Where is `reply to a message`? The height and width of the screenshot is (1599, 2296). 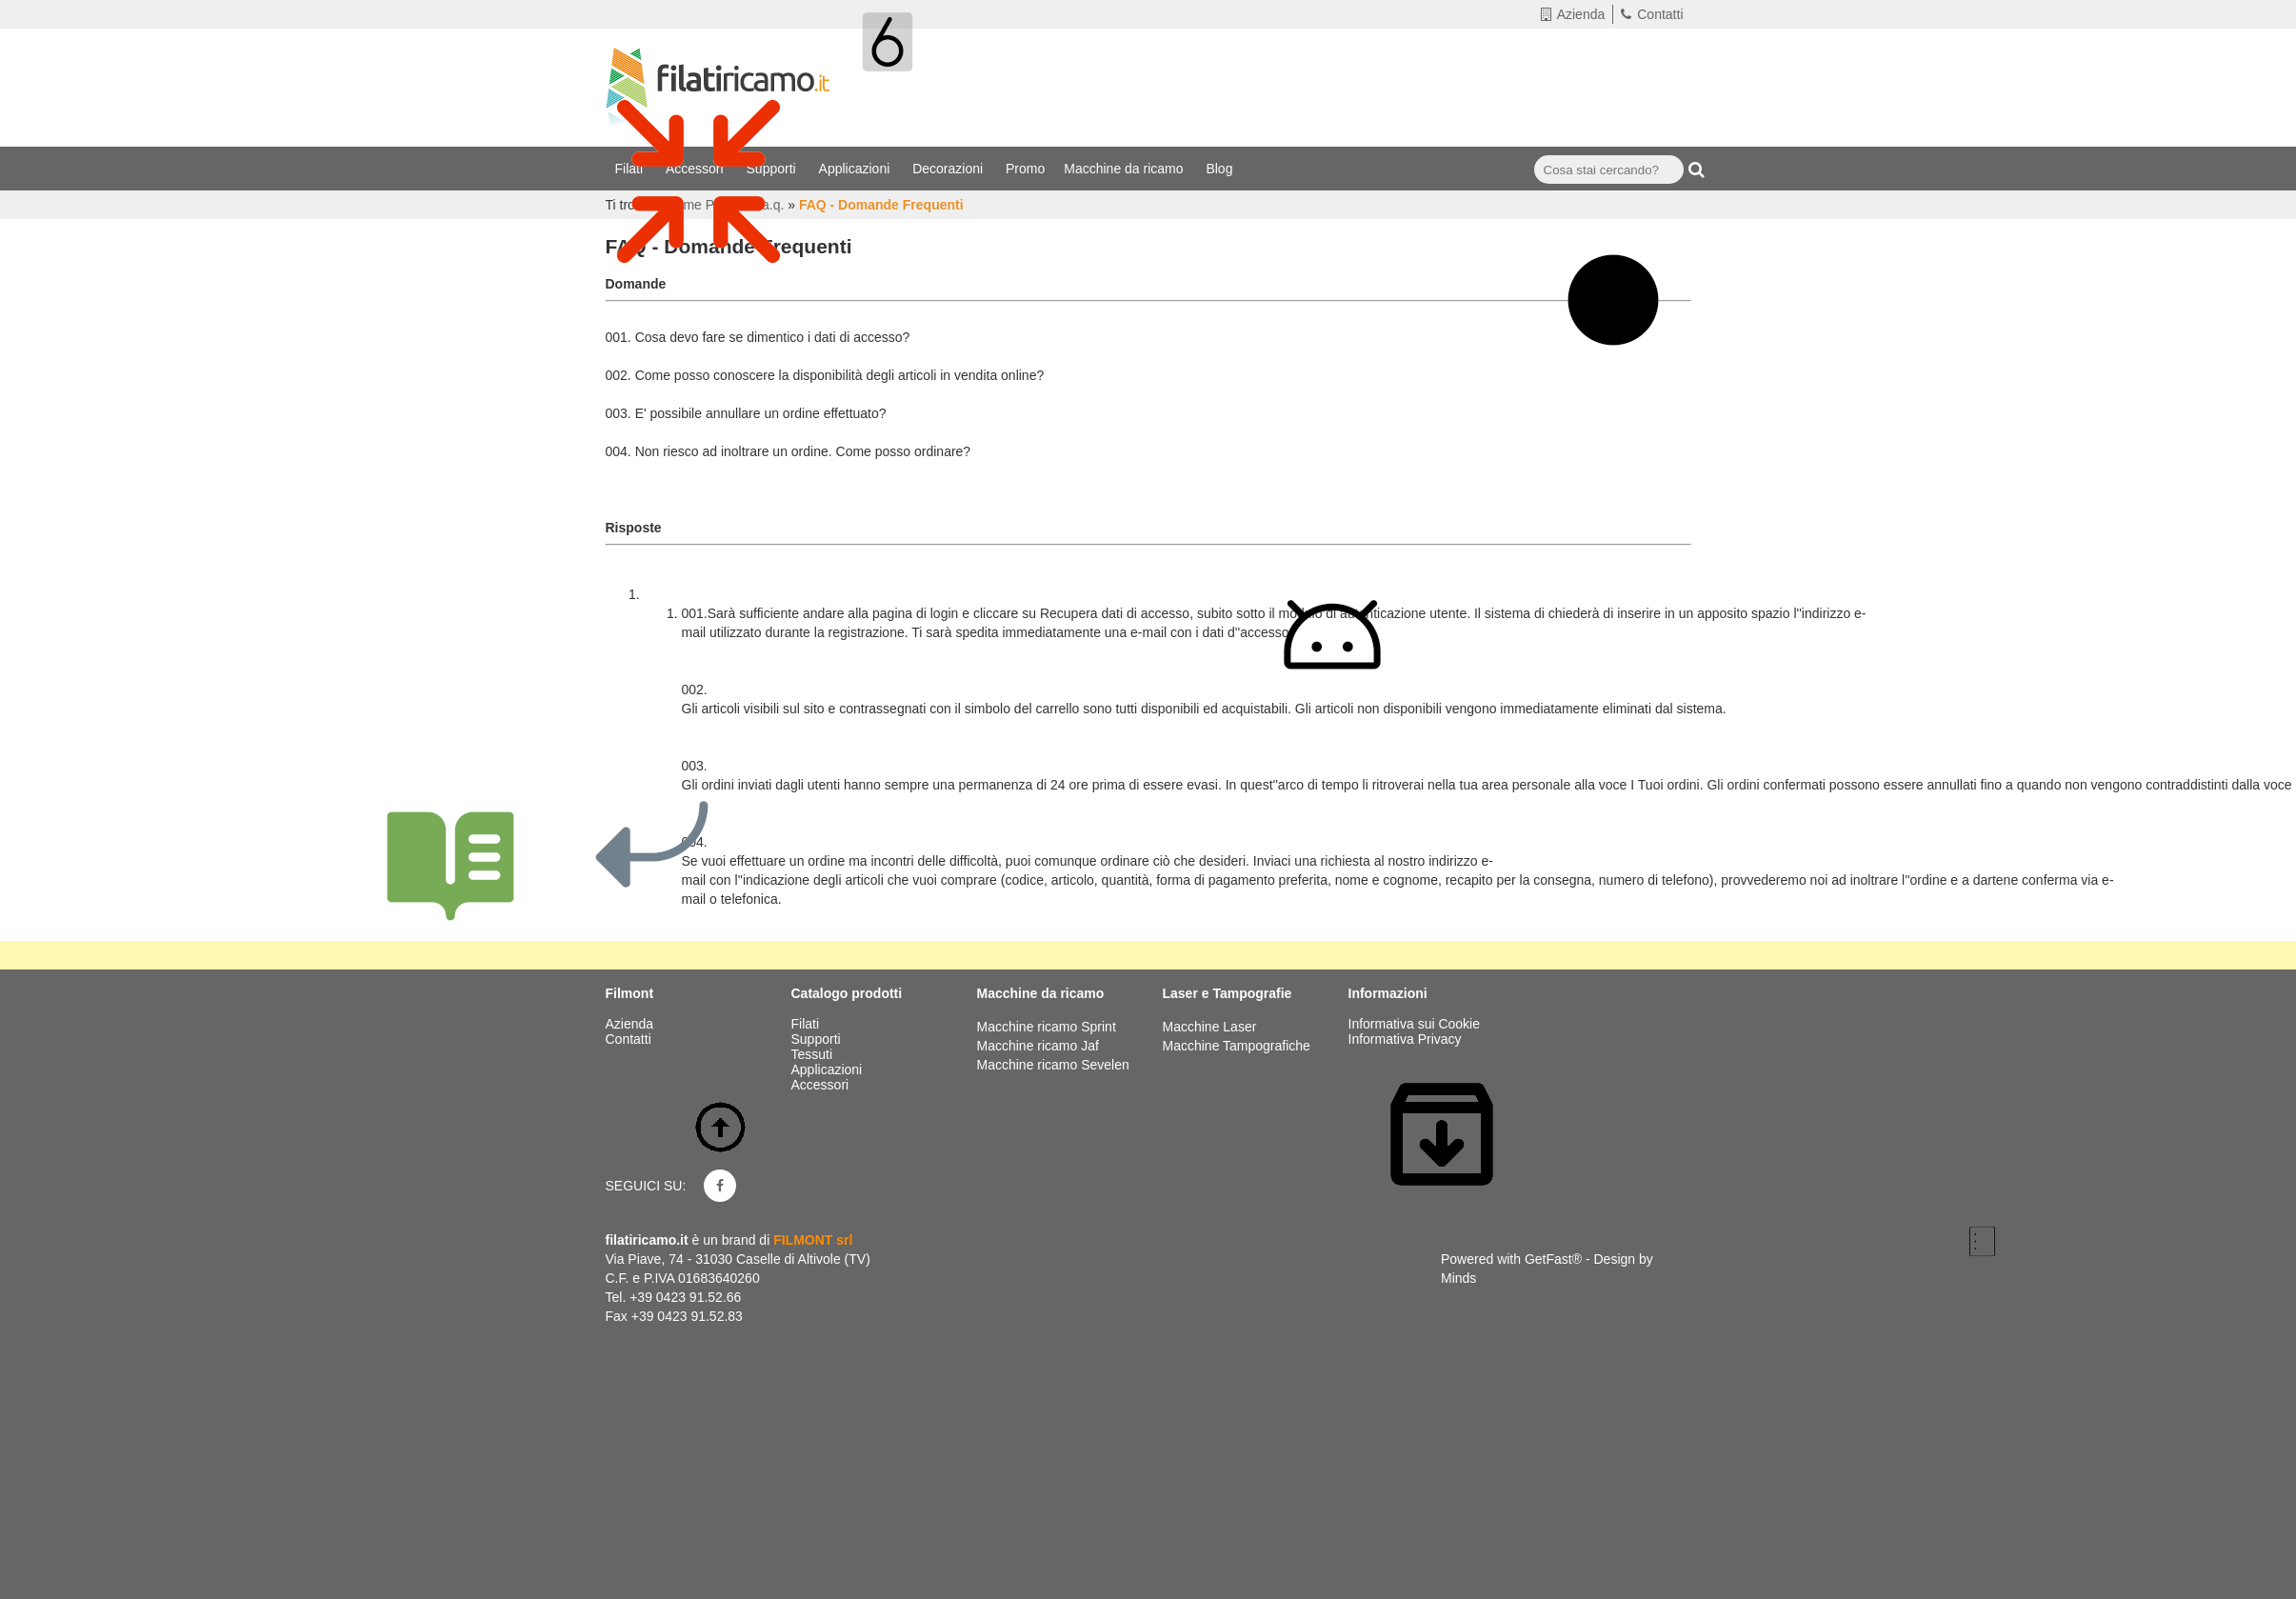
reply to a message is located at coordinates (651, 844).